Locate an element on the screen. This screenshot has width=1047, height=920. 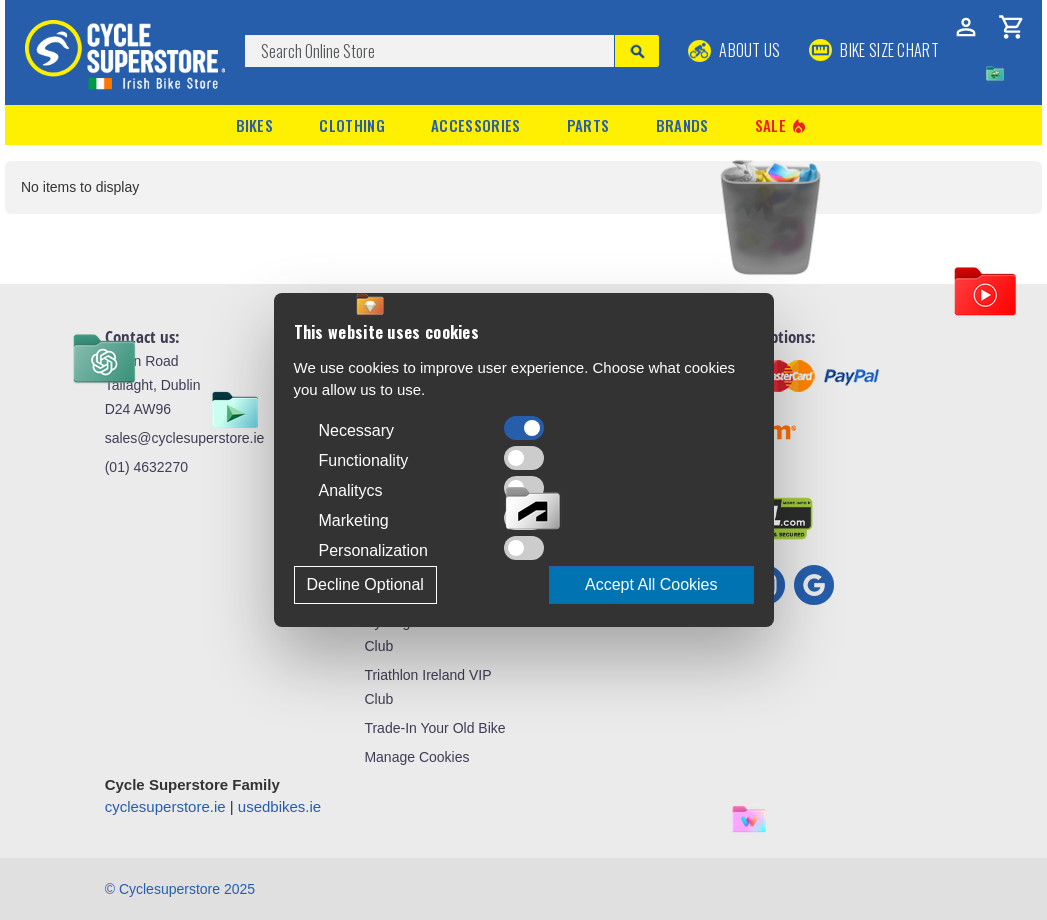
open wondershare creative center folder is located at coordinates (749, 820).